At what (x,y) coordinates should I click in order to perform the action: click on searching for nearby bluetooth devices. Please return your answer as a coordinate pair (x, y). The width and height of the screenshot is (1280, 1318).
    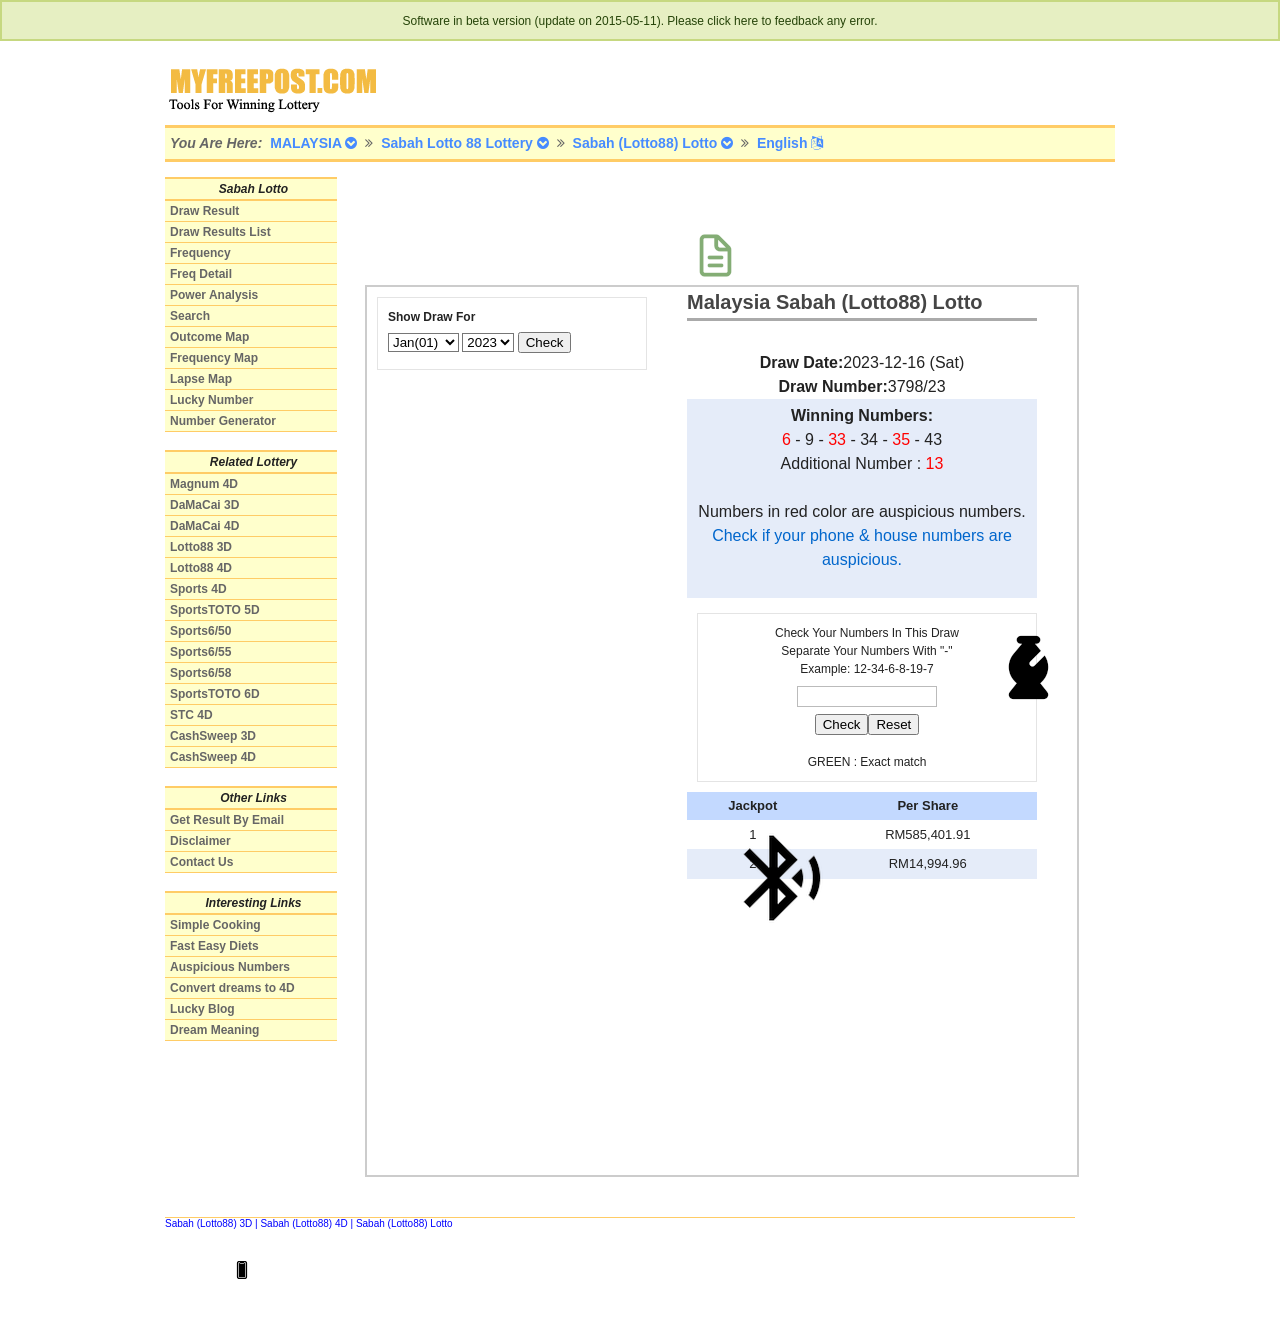
    Looking at the image, I should click on (782, 878).